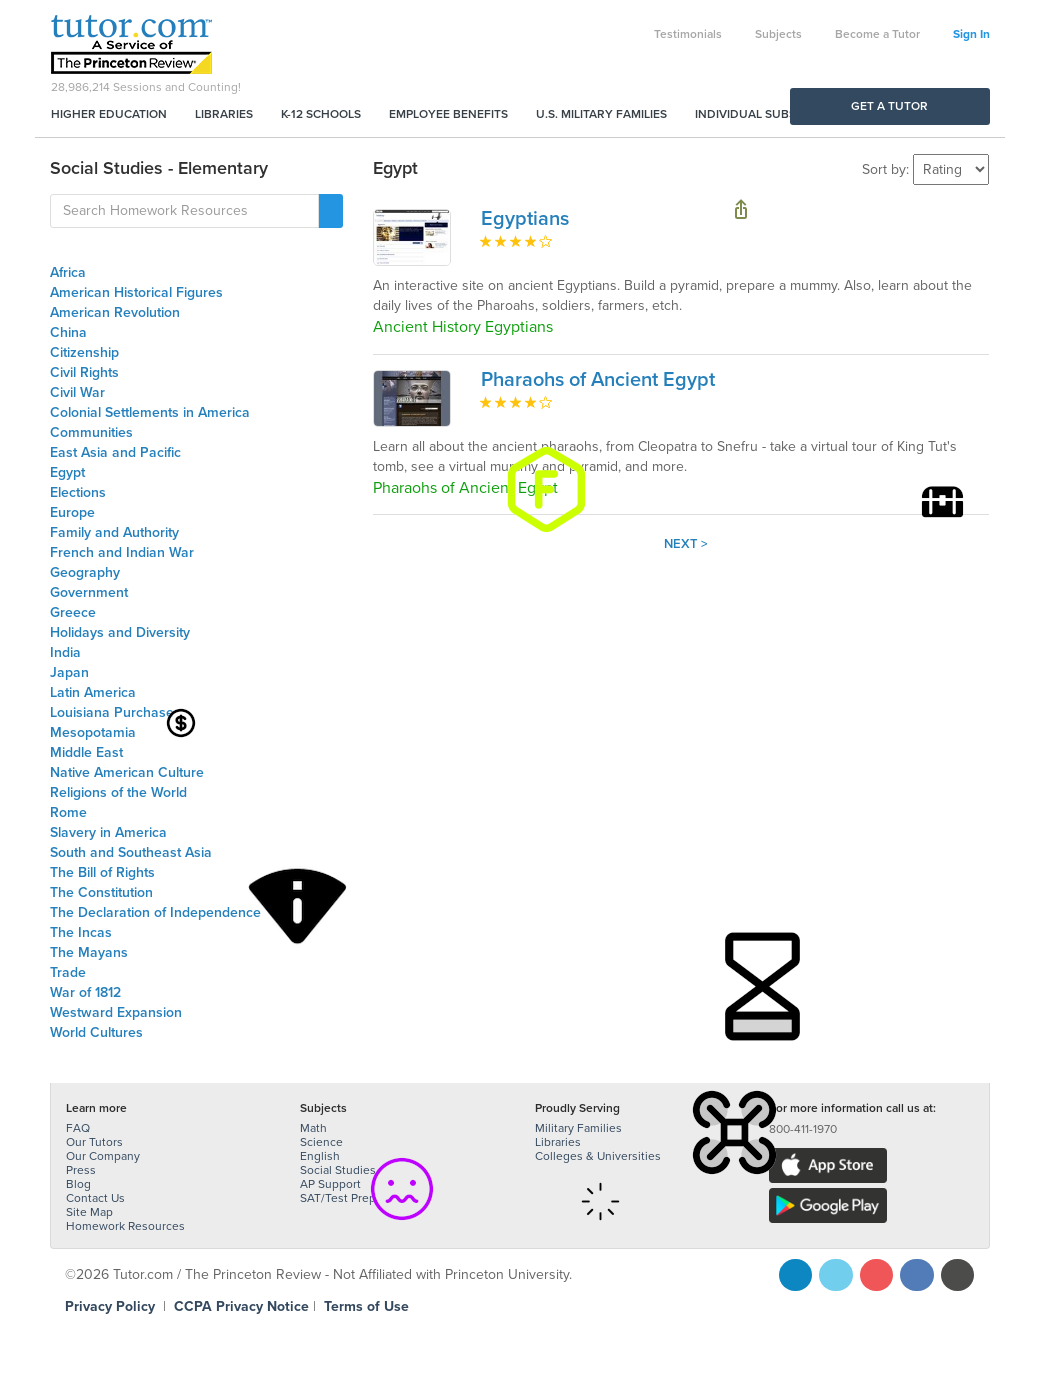 This screenshot has height=1373, width=1039. What do you see at coordinates (600, 1201) in the screenshot?
I see `indicates content is loading` at bounding box center [600, 1201].